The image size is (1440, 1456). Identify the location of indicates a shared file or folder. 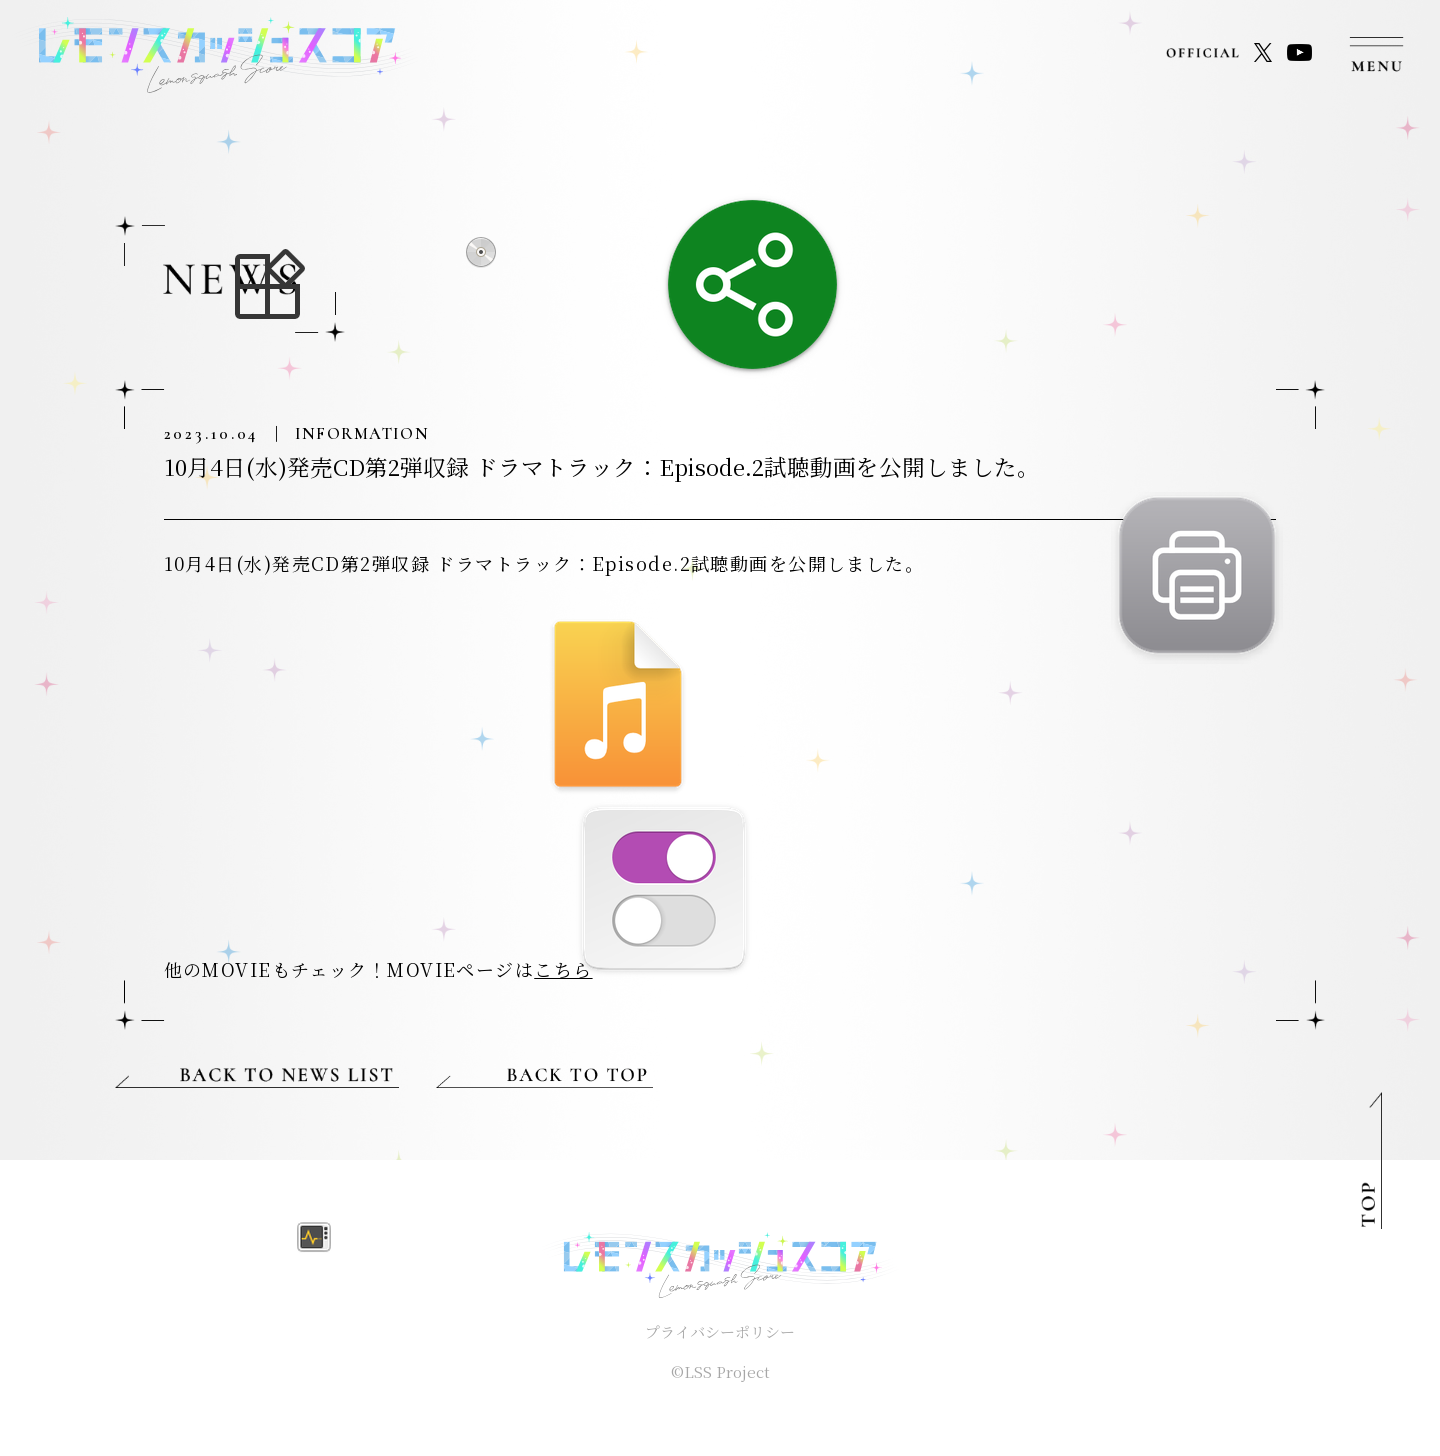
(752, 284).